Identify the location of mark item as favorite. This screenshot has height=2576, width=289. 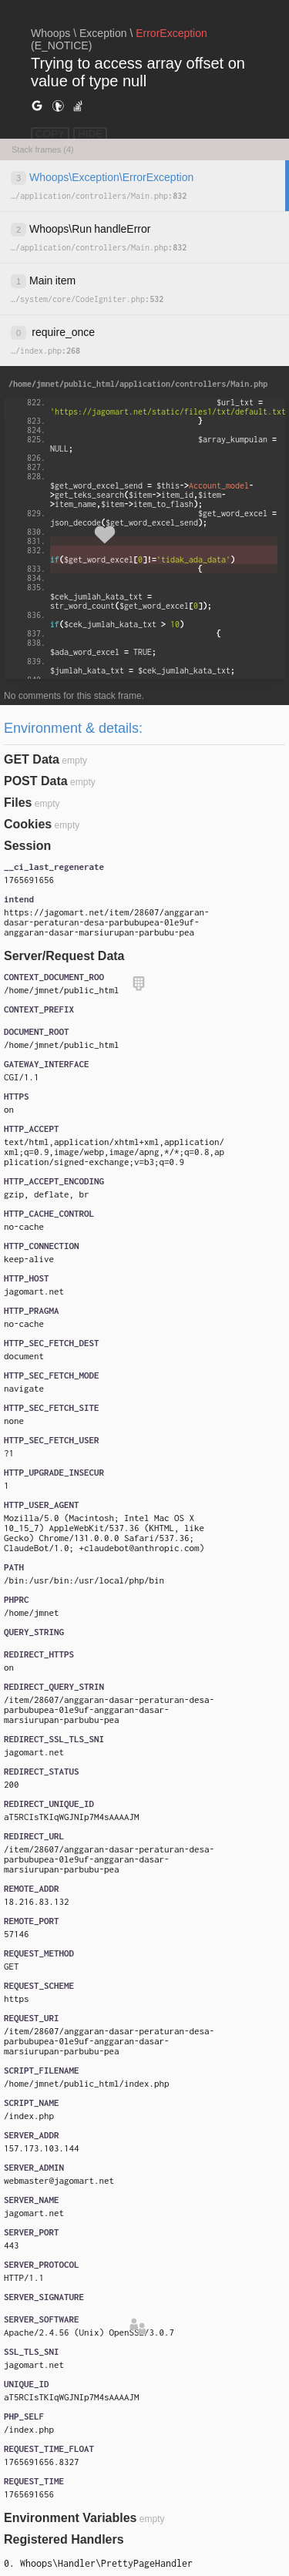
(105, 535).